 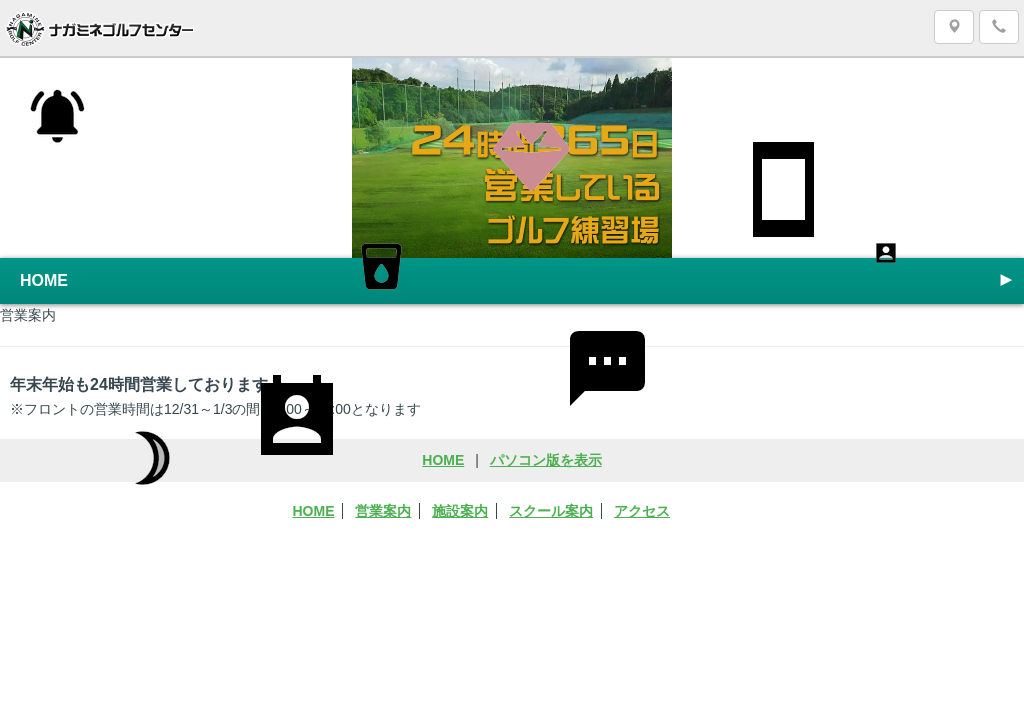 I want to click on indicates new or active notifications, so click(x=57, y=115).